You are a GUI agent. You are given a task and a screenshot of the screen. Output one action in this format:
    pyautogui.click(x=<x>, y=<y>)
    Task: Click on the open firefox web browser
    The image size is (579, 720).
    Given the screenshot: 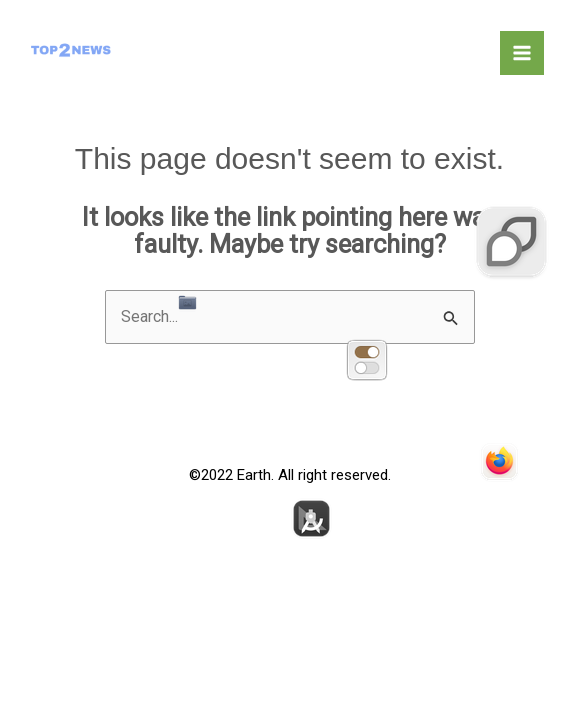 What is the action you would take?
    pyautogui.click(x=499, y=461)
    